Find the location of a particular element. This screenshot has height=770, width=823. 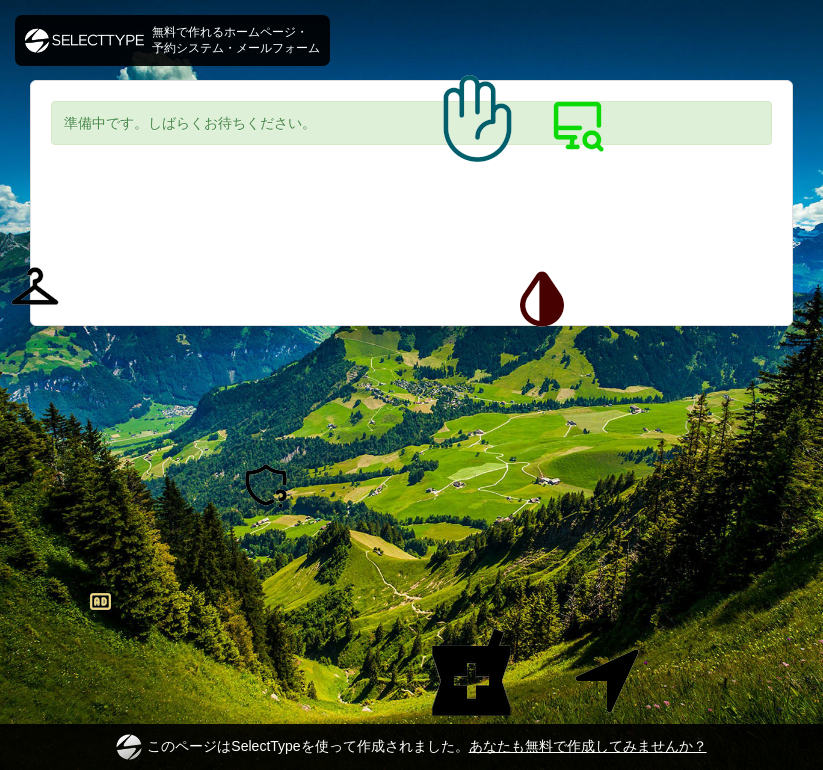

indicates sponsored or advertisement content is located at coordinates (100, 601).